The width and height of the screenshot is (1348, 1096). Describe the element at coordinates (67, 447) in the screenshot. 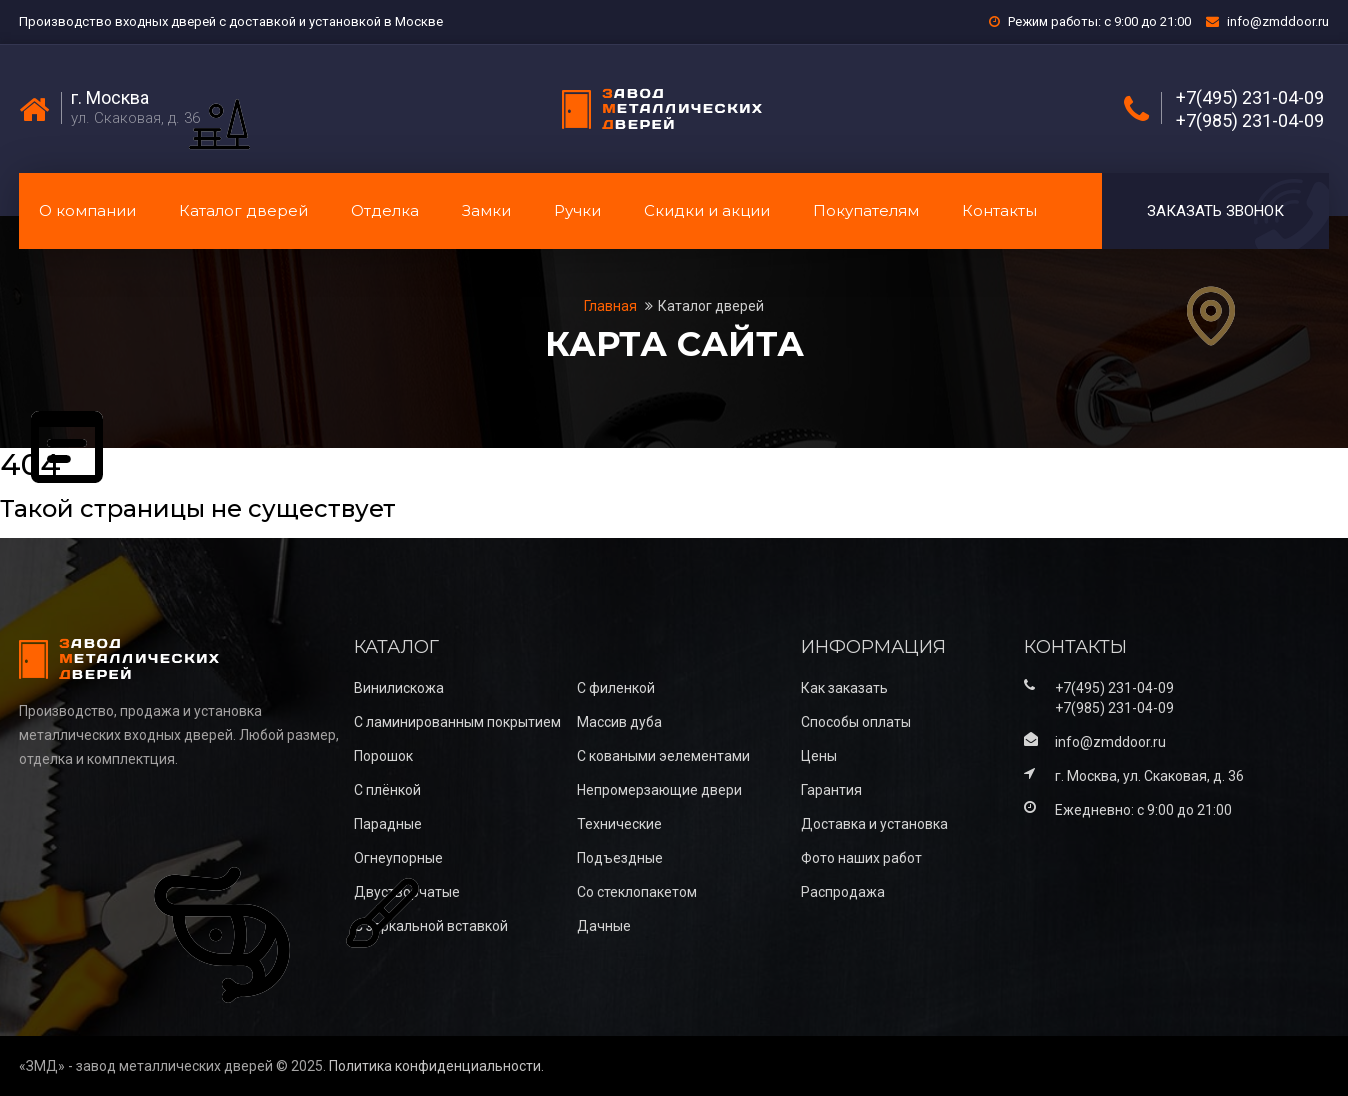

I see `open rich text editor` at that location.